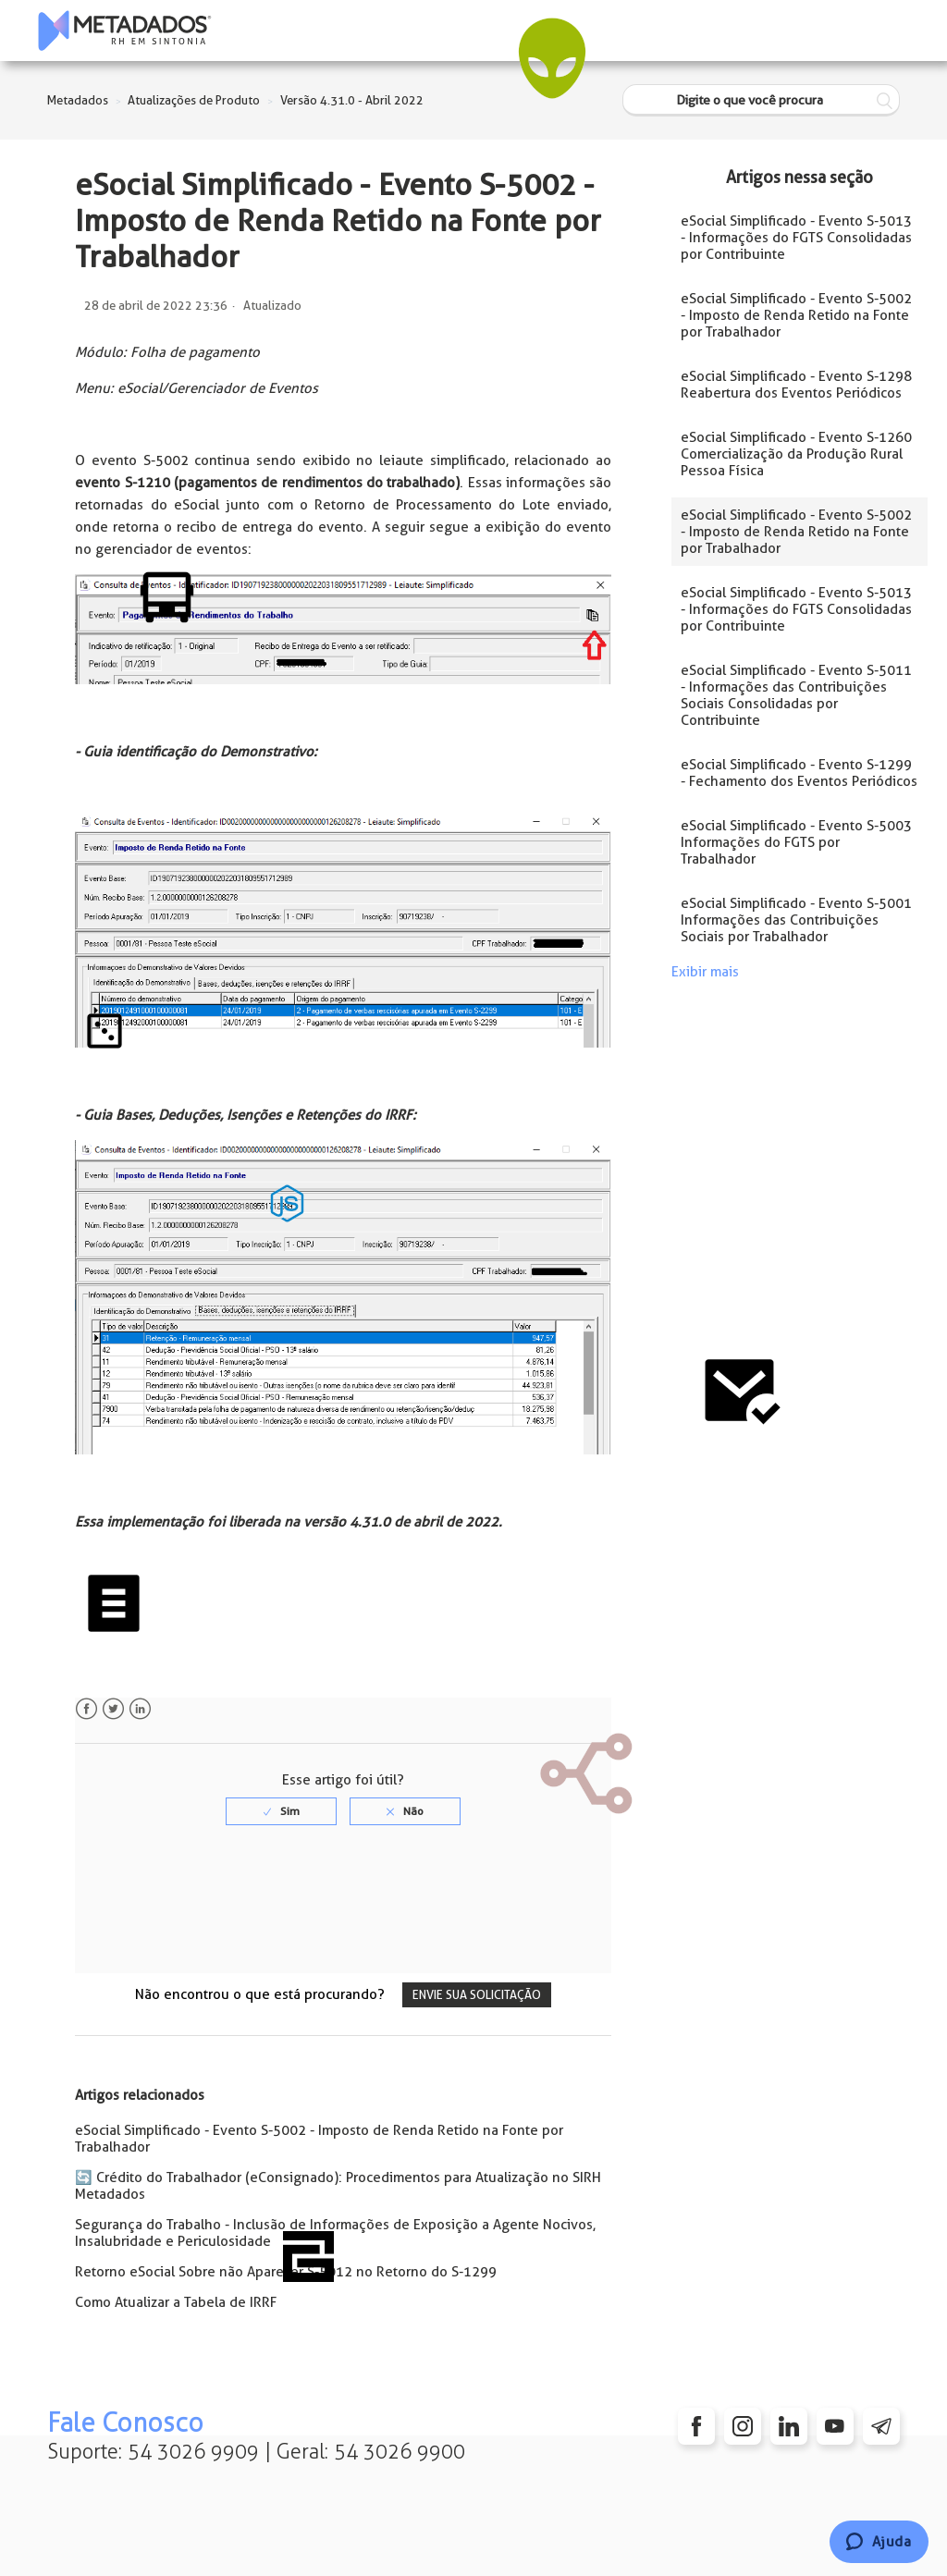  Describe the element at coordinates (552, 57) in the screenshot. I see `extraterrestrial or sci-fi themed content` at that location.